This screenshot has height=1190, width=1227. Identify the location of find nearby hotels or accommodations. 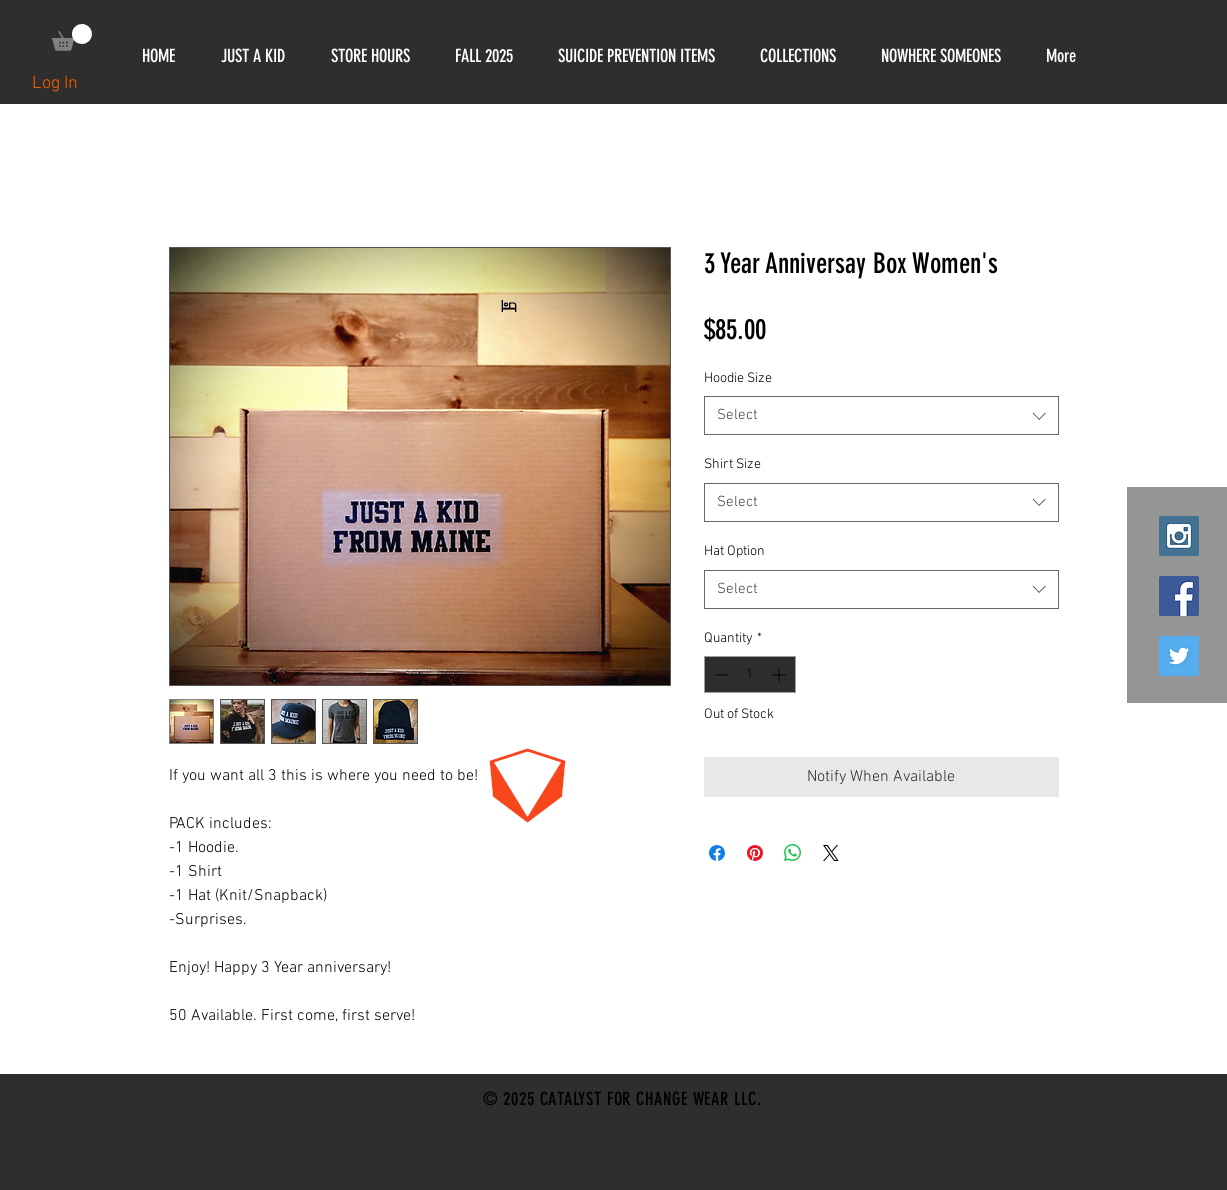
(509, 306).